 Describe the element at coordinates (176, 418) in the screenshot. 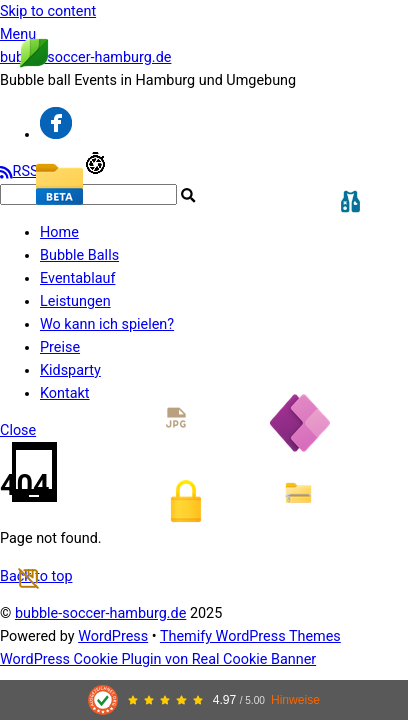

I see `view or open a JPG image file` at that location.